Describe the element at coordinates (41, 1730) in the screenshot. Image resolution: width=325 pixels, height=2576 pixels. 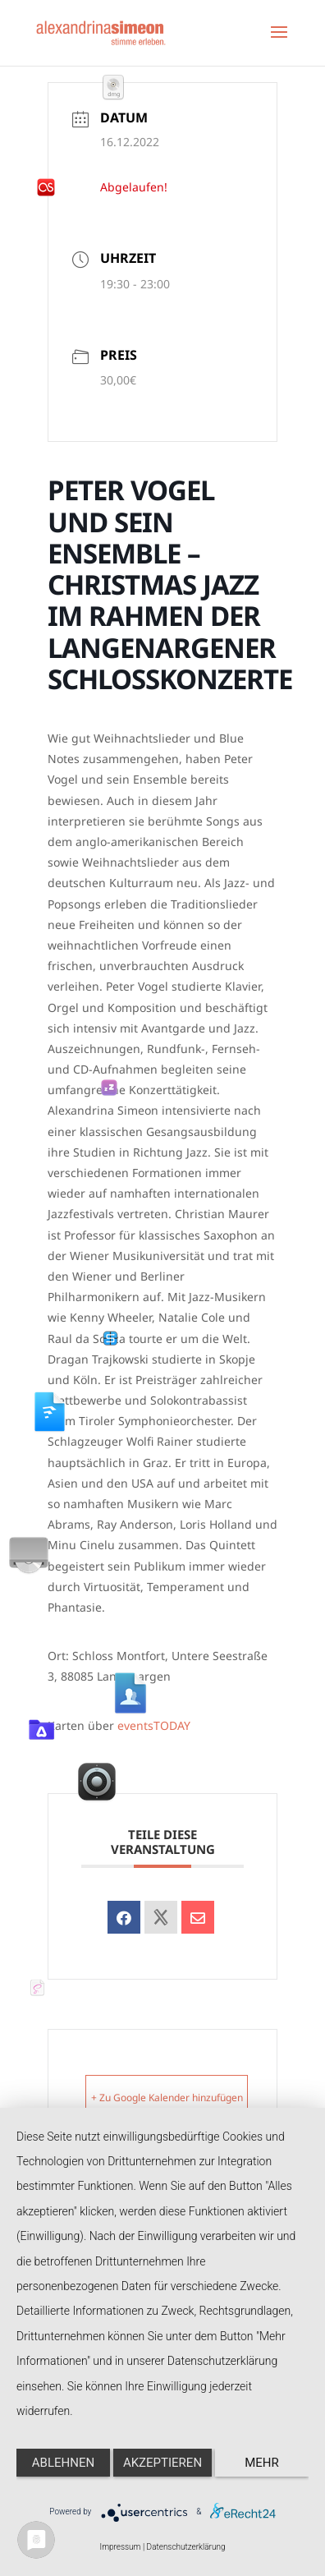
I see `open adonis project folder` at that location.